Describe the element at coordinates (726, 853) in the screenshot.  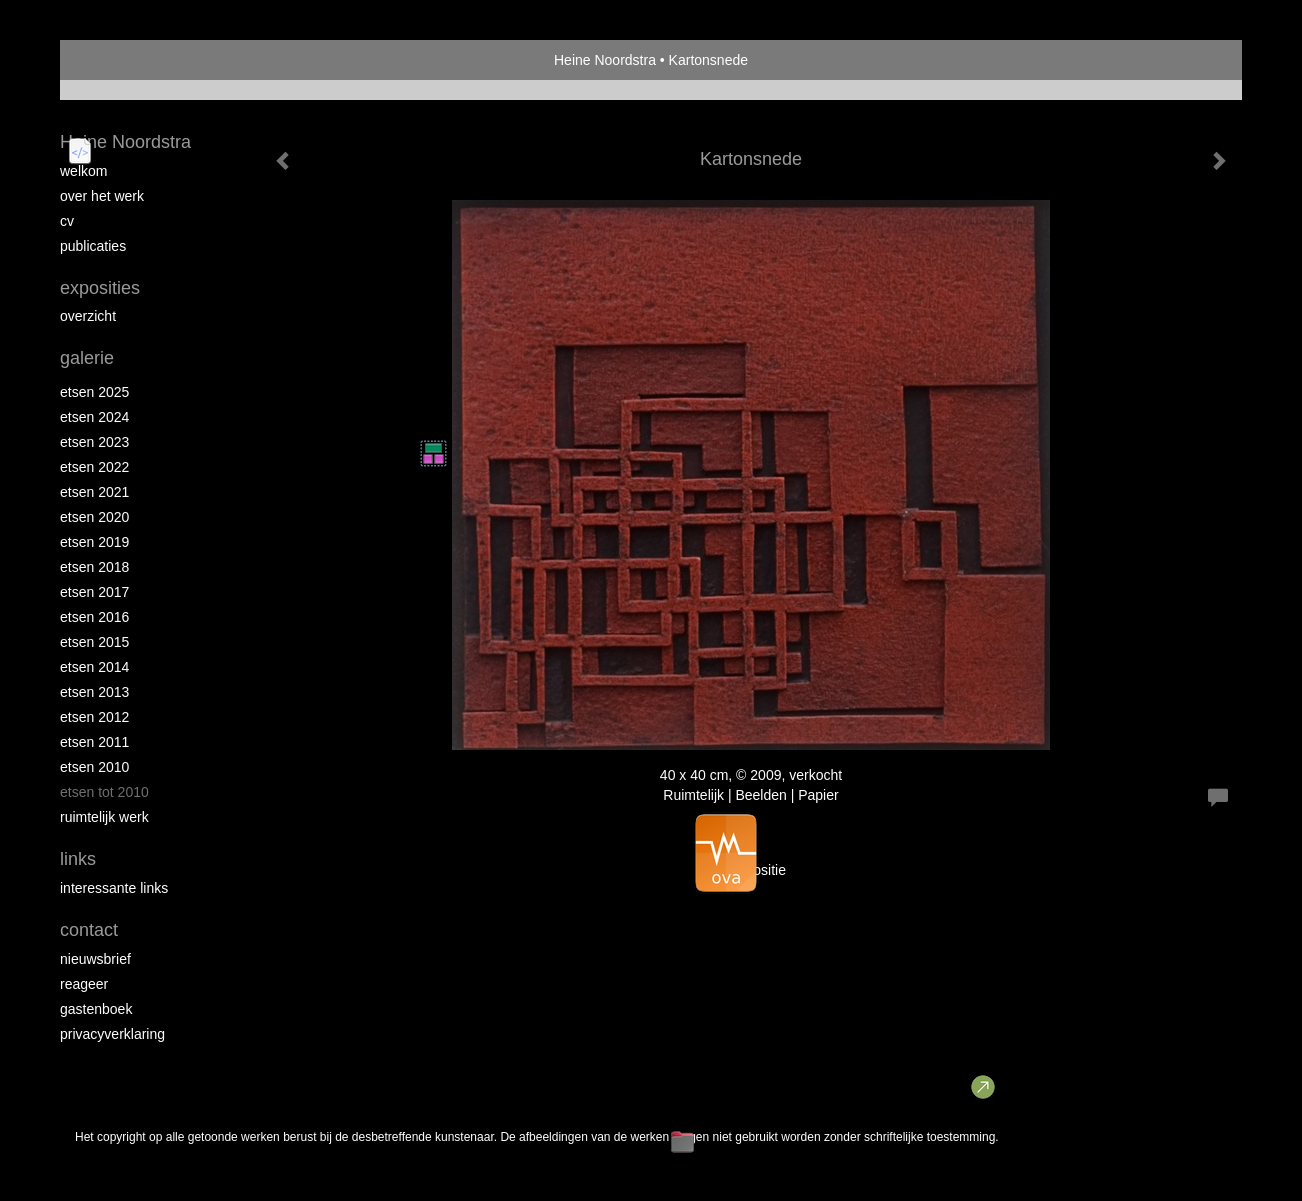
I see `a VirtualBox appliance file (.ova format)` at that location.